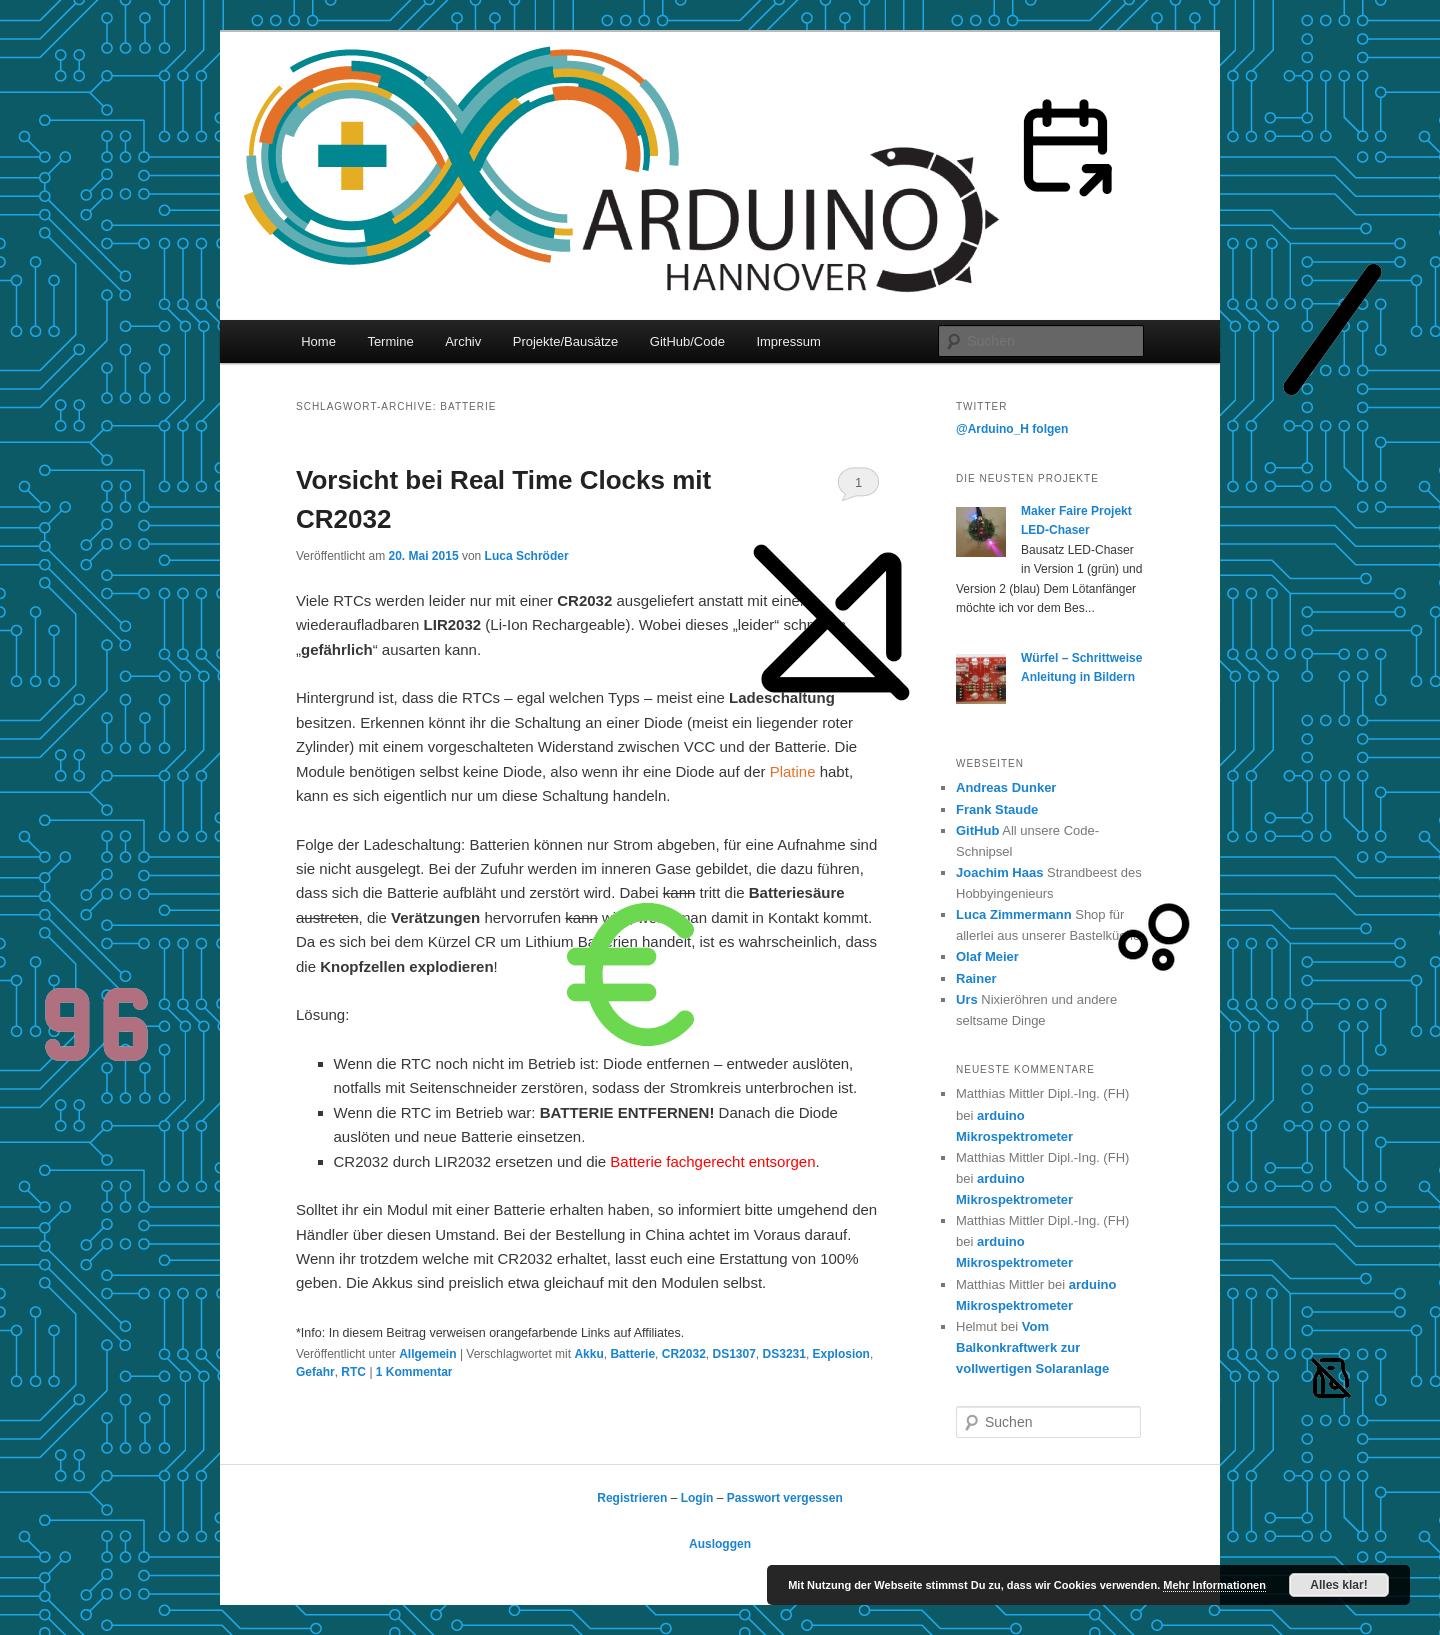 This screenshot has width=1440, height=1635. I want to click on indicates euro currency or pricing, so click(638, 974).